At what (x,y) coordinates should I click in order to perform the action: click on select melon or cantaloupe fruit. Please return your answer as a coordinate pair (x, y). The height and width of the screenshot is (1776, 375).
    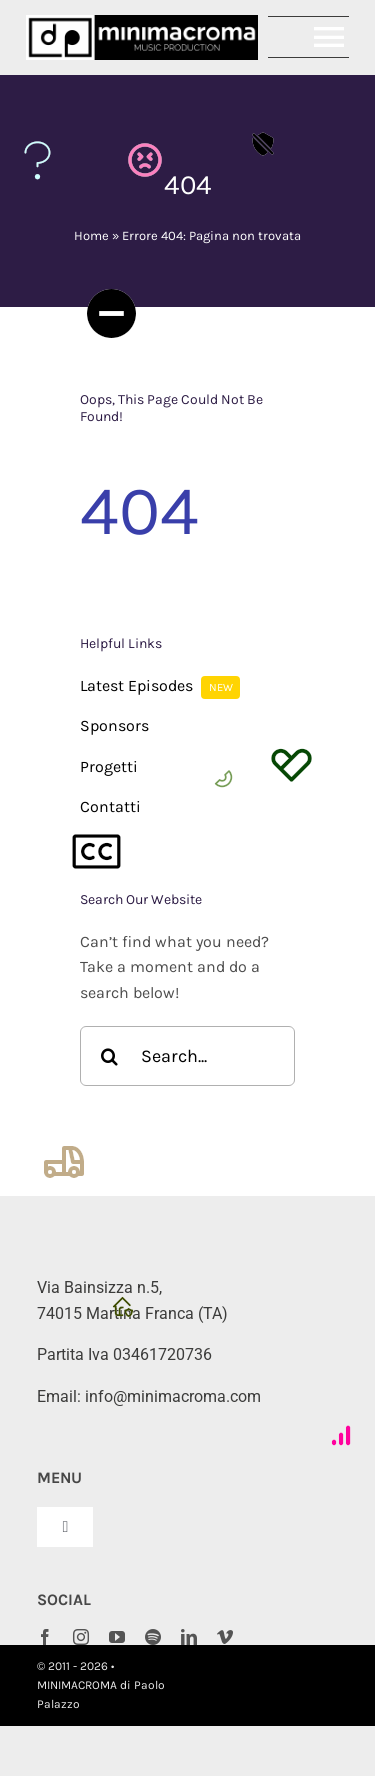
    Looking at the image, I should click on (224, 779).